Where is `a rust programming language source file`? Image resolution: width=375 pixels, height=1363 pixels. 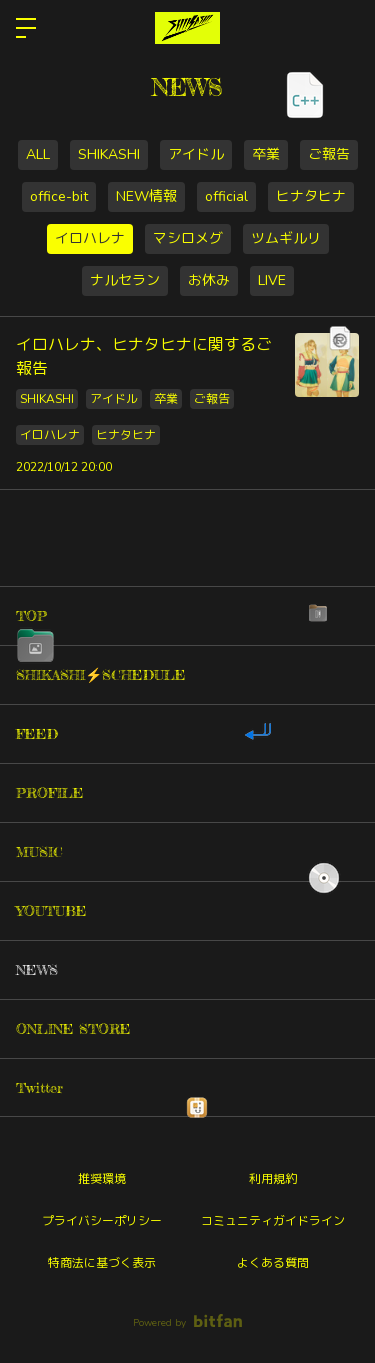 a rust programming language source file is located at coordinates (340, 338).